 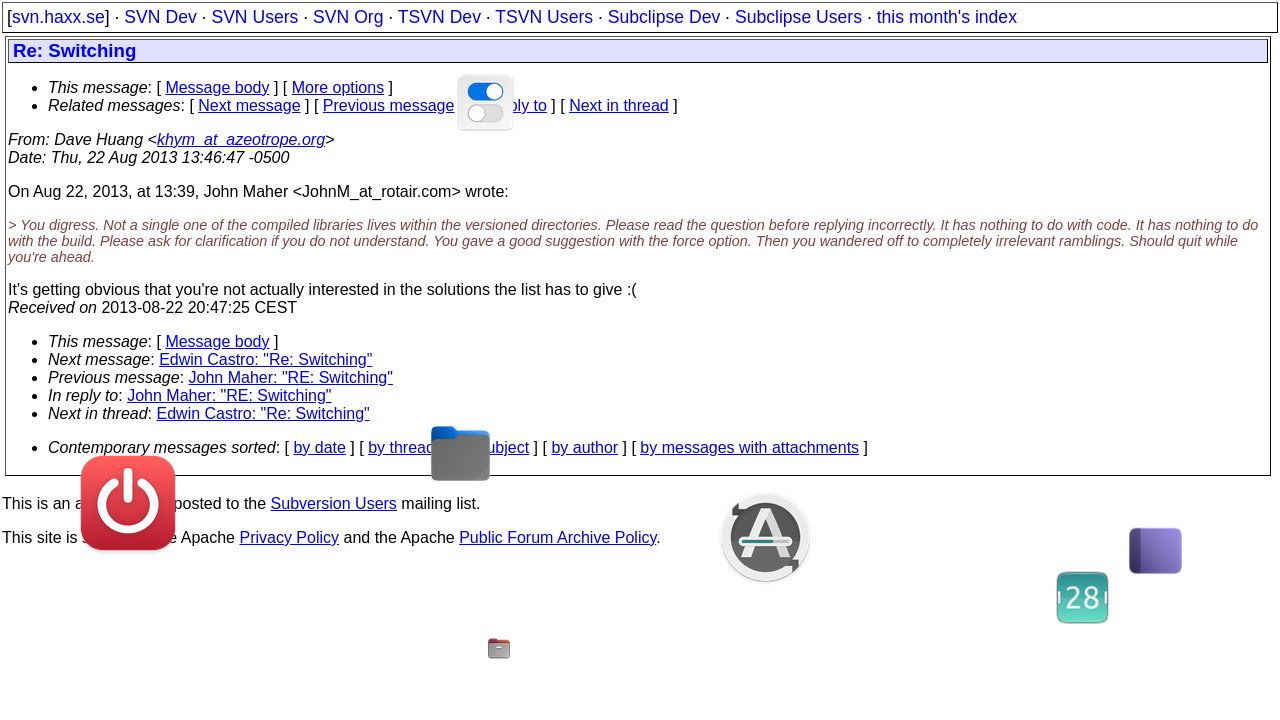 What do you see at coordinates (485, 102) in the screenshot?
I see `open system tweaks or settings customization` at bounding box center [485, 102].